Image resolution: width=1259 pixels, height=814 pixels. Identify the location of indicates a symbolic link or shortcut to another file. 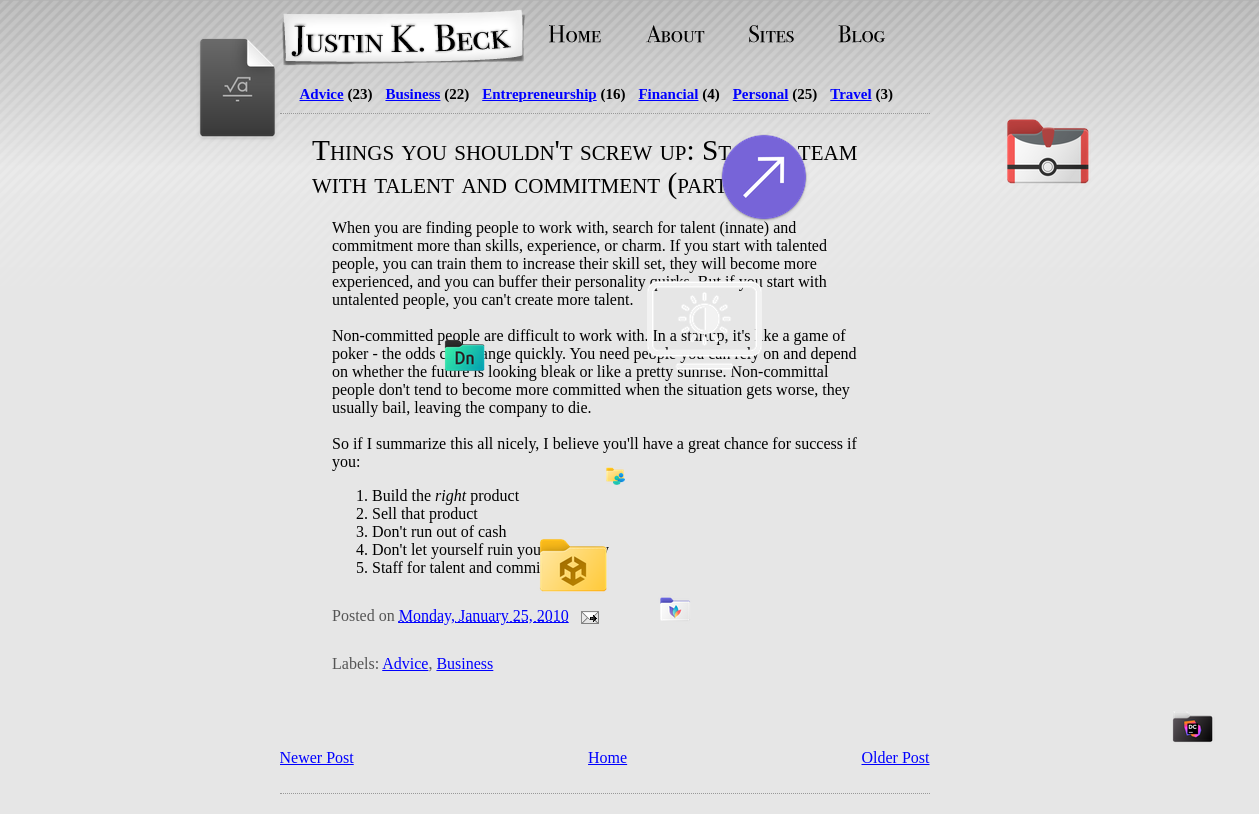
(764, 177).